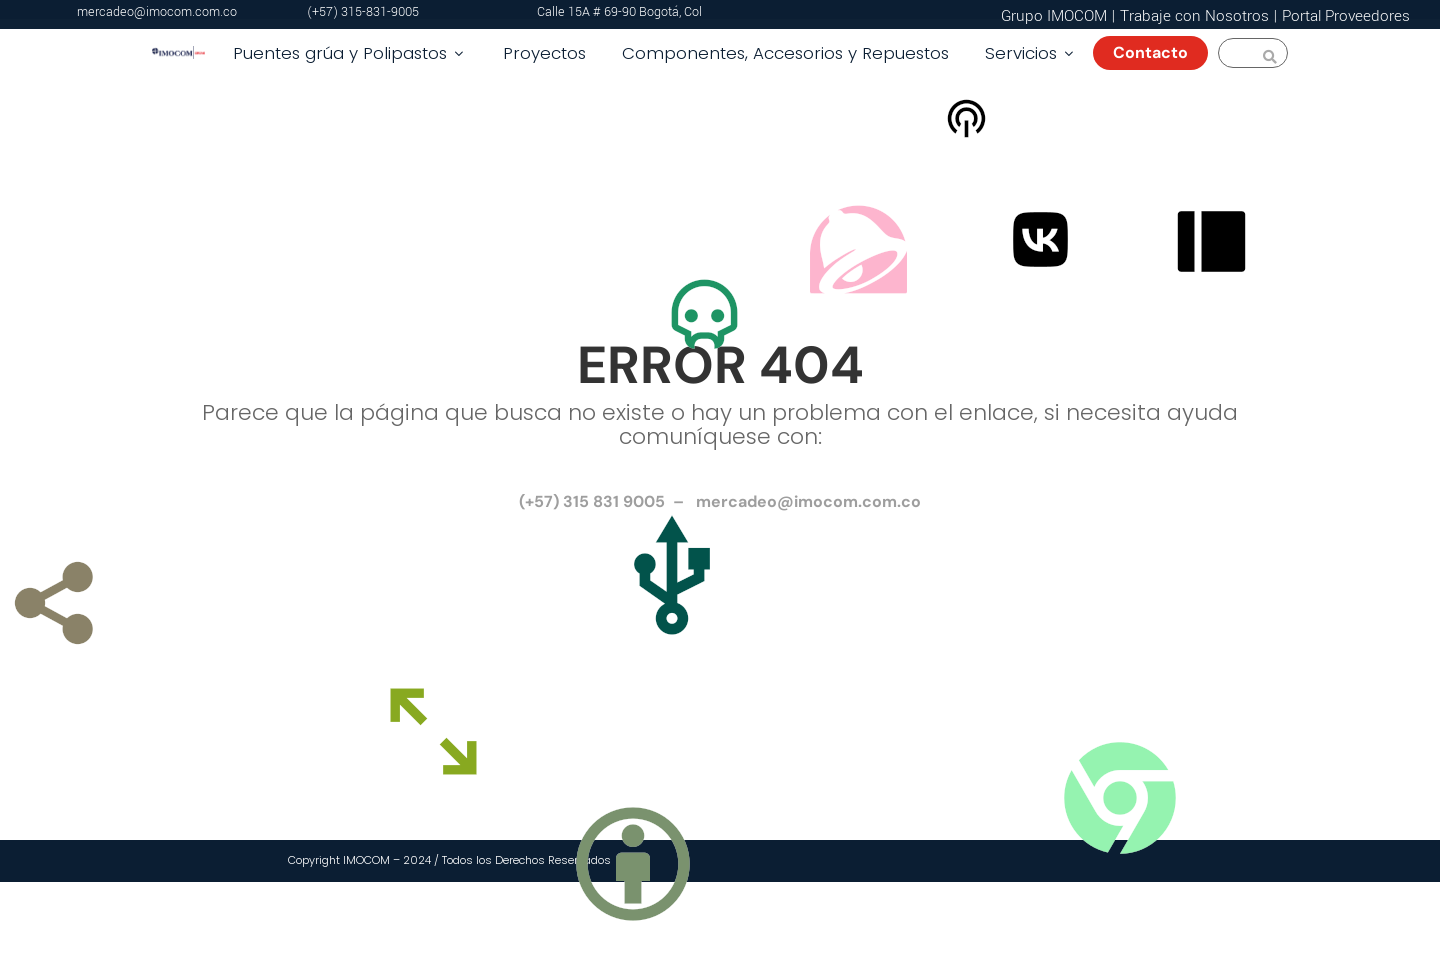 The image size is (1440, 971). What do you see at coordinates (858, 249) in the screenshot?
I see `open the Taco Bell app` at bounding box center [858, 249].